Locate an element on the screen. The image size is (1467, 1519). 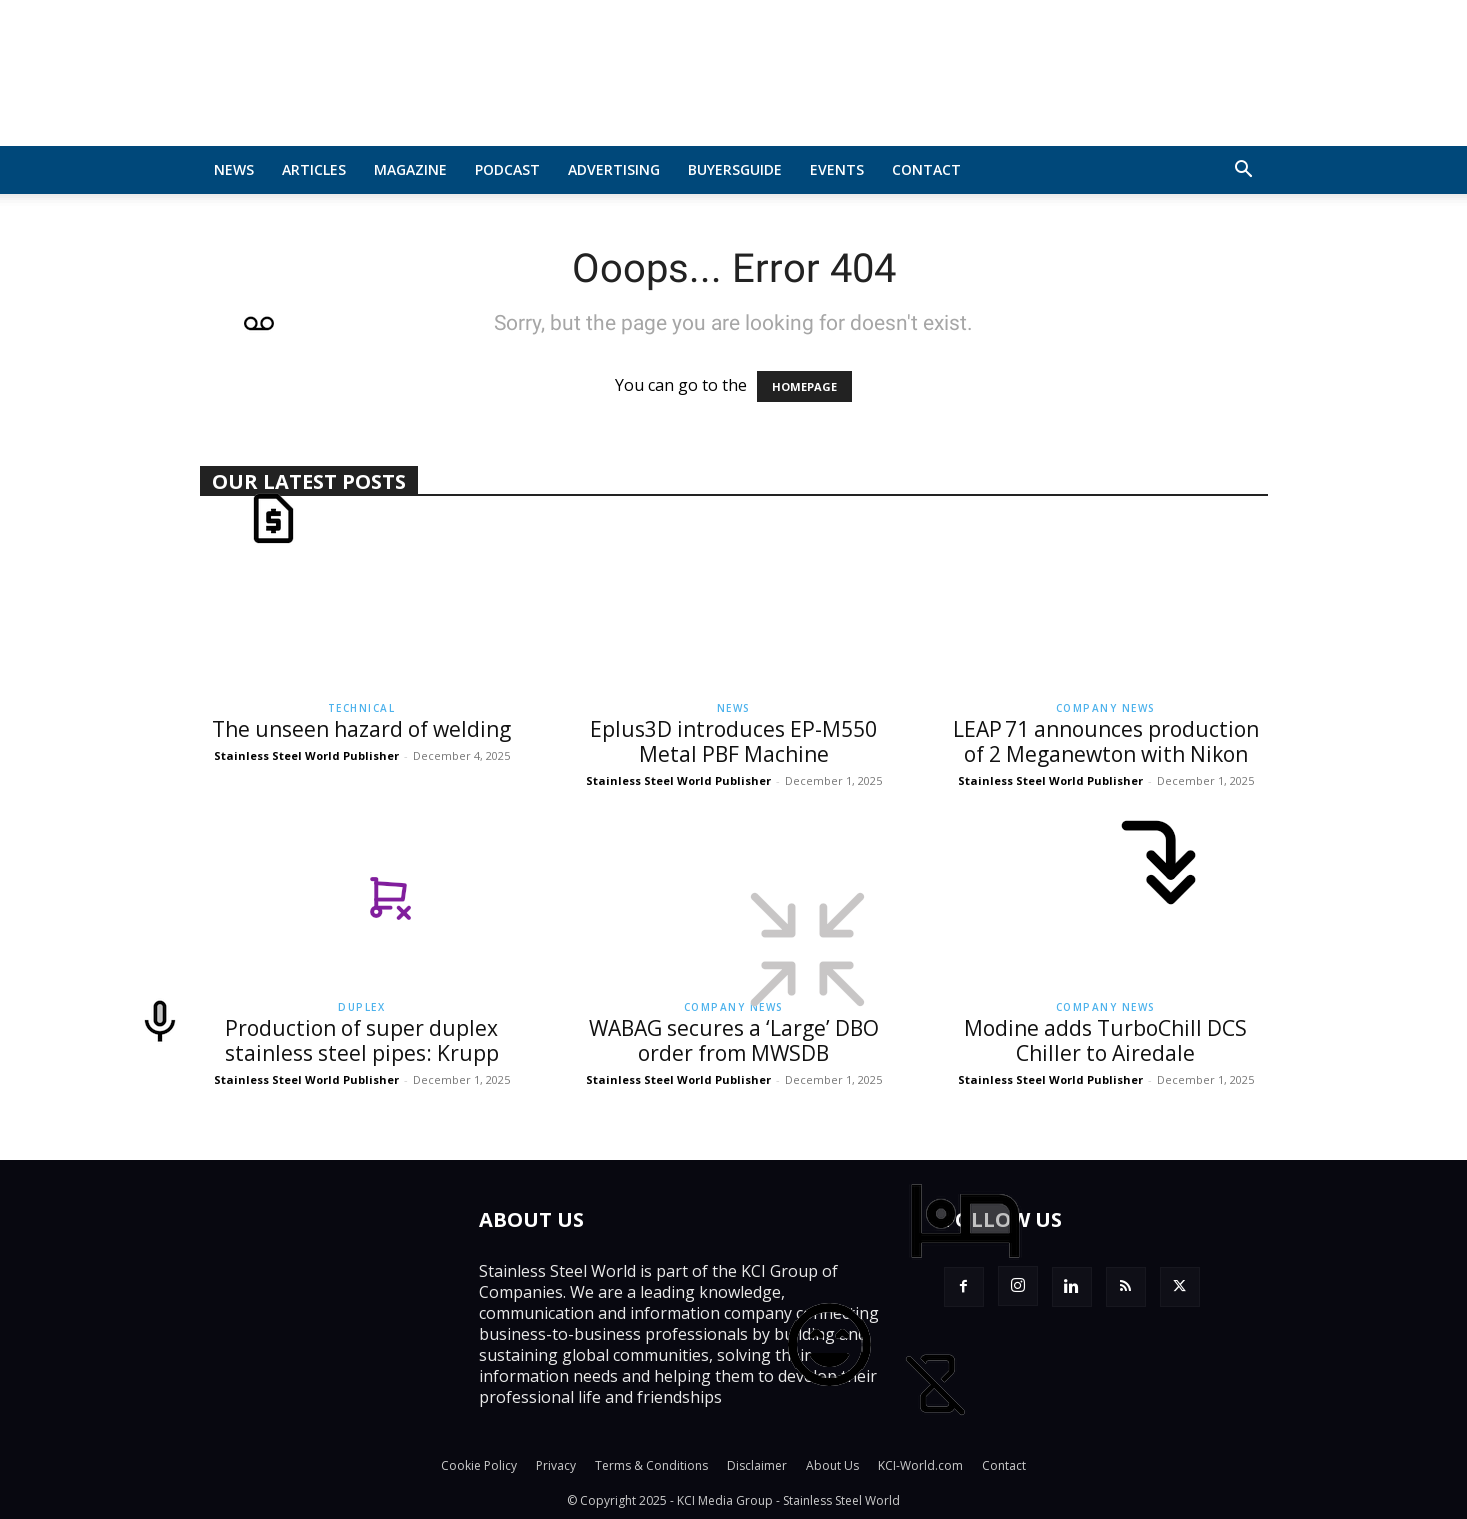
find nearby hotels or accommodations is located at coordinates (965, 1218).